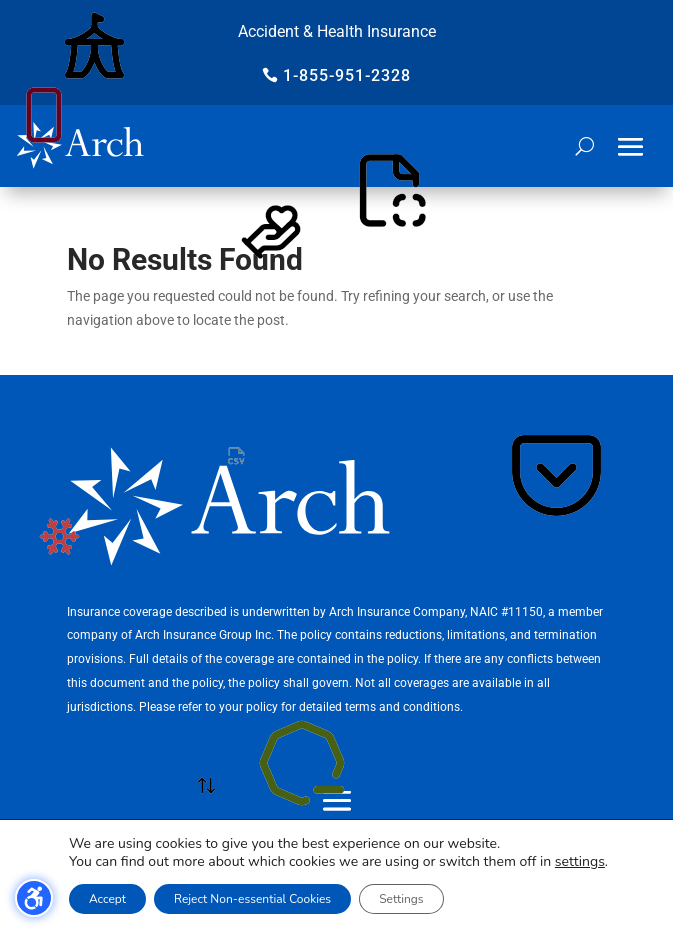  I want to click on represents a mobile device or smartphone, so click(44, 115).